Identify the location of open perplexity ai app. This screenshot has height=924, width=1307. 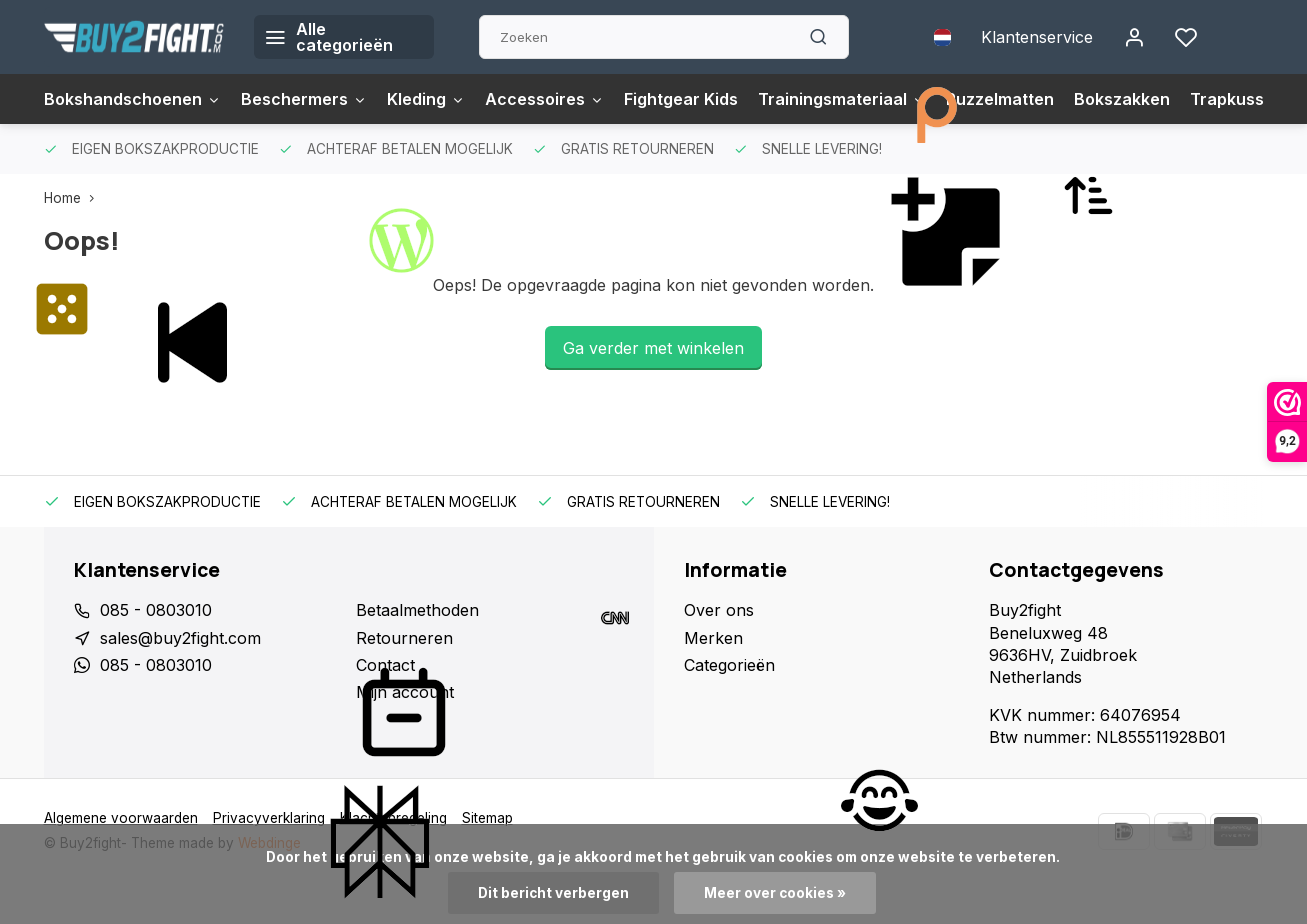
(380, 842).